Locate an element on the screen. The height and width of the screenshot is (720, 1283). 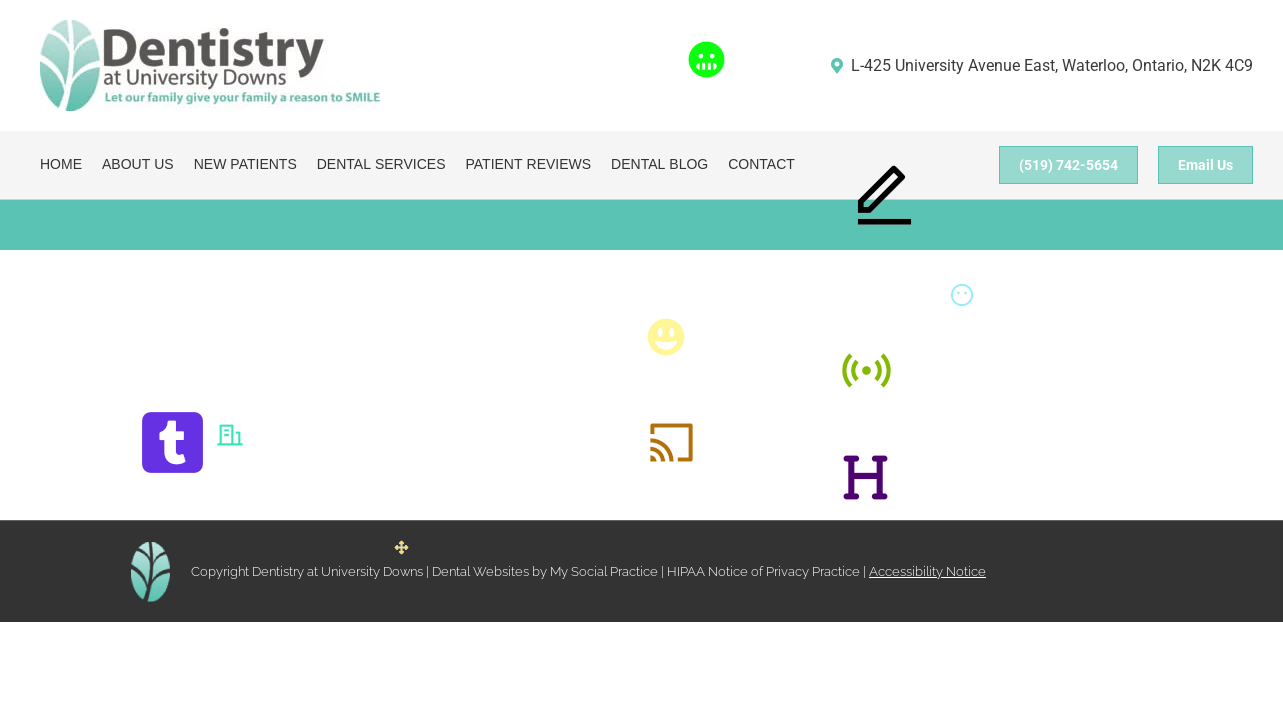
cast media to a nearby device is located at coordinates (671, 442).